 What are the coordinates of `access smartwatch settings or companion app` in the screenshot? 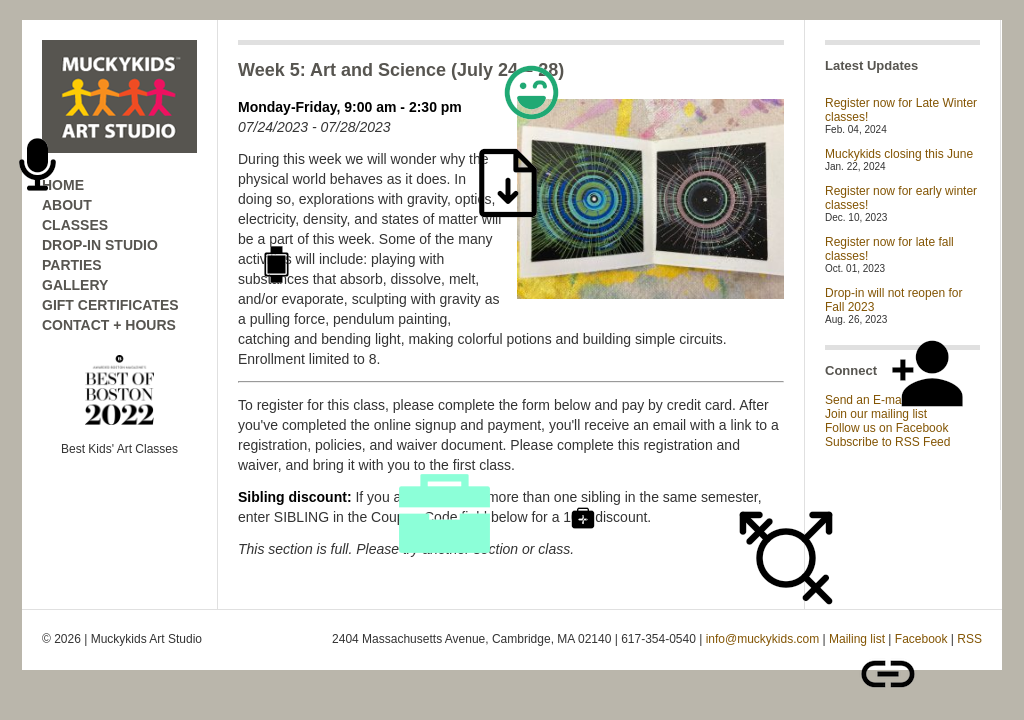 It's located at (276, 264).